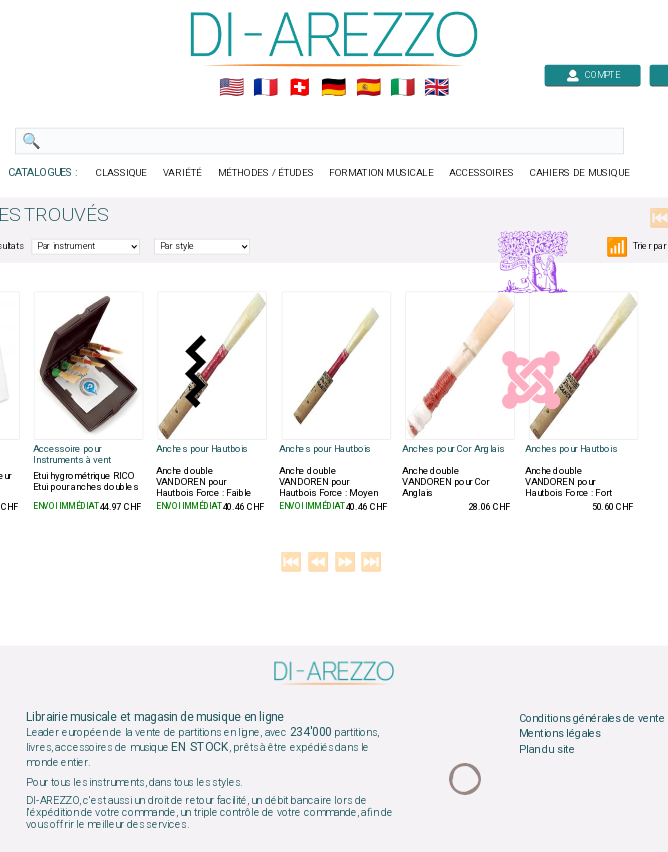 This screenshot has width=668, height=852. Describe the element at coordinates (195, 371) in the screenshot. I see `common workflow language logo` at that location.